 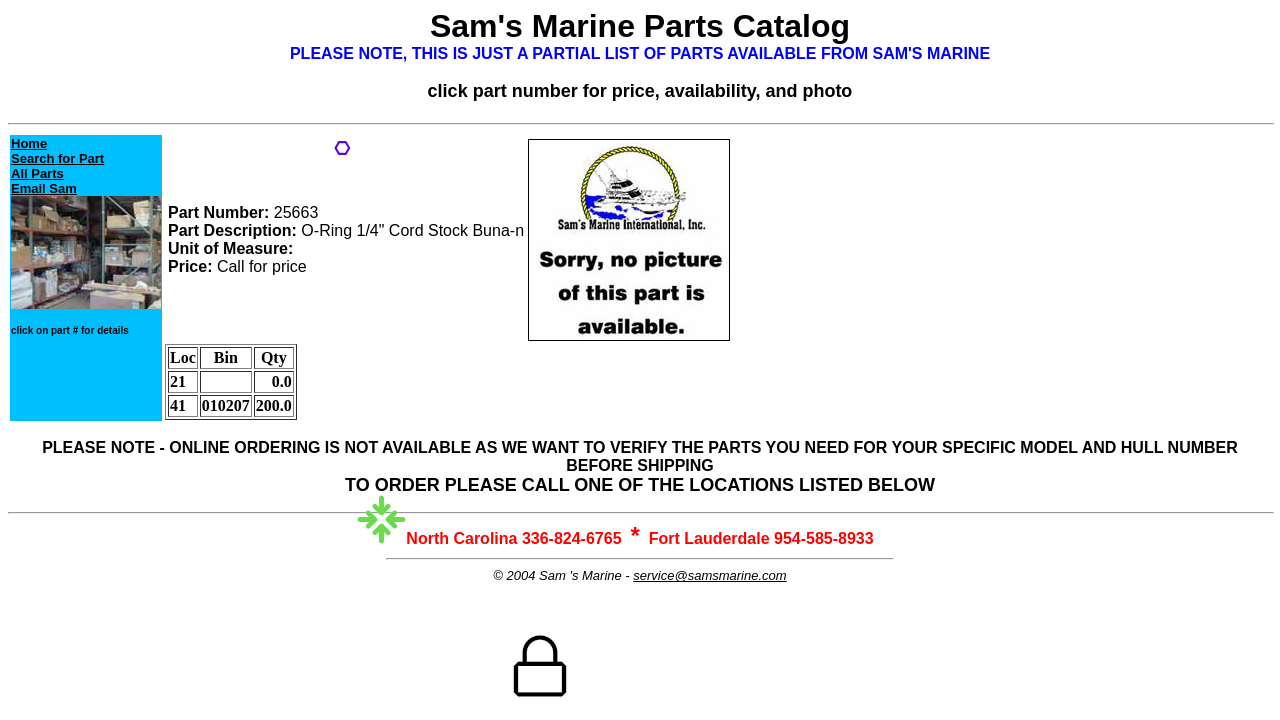 I want to click on unverified data breakpoint in debug mode, so click(x=343, y=148).